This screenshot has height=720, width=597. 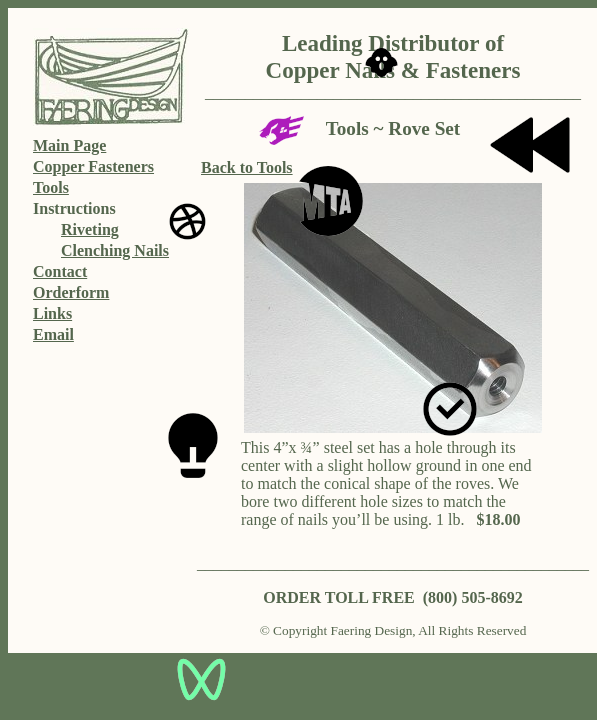 I want to click on visit dribbble profile or portfolio, so click(x=187, y=221).